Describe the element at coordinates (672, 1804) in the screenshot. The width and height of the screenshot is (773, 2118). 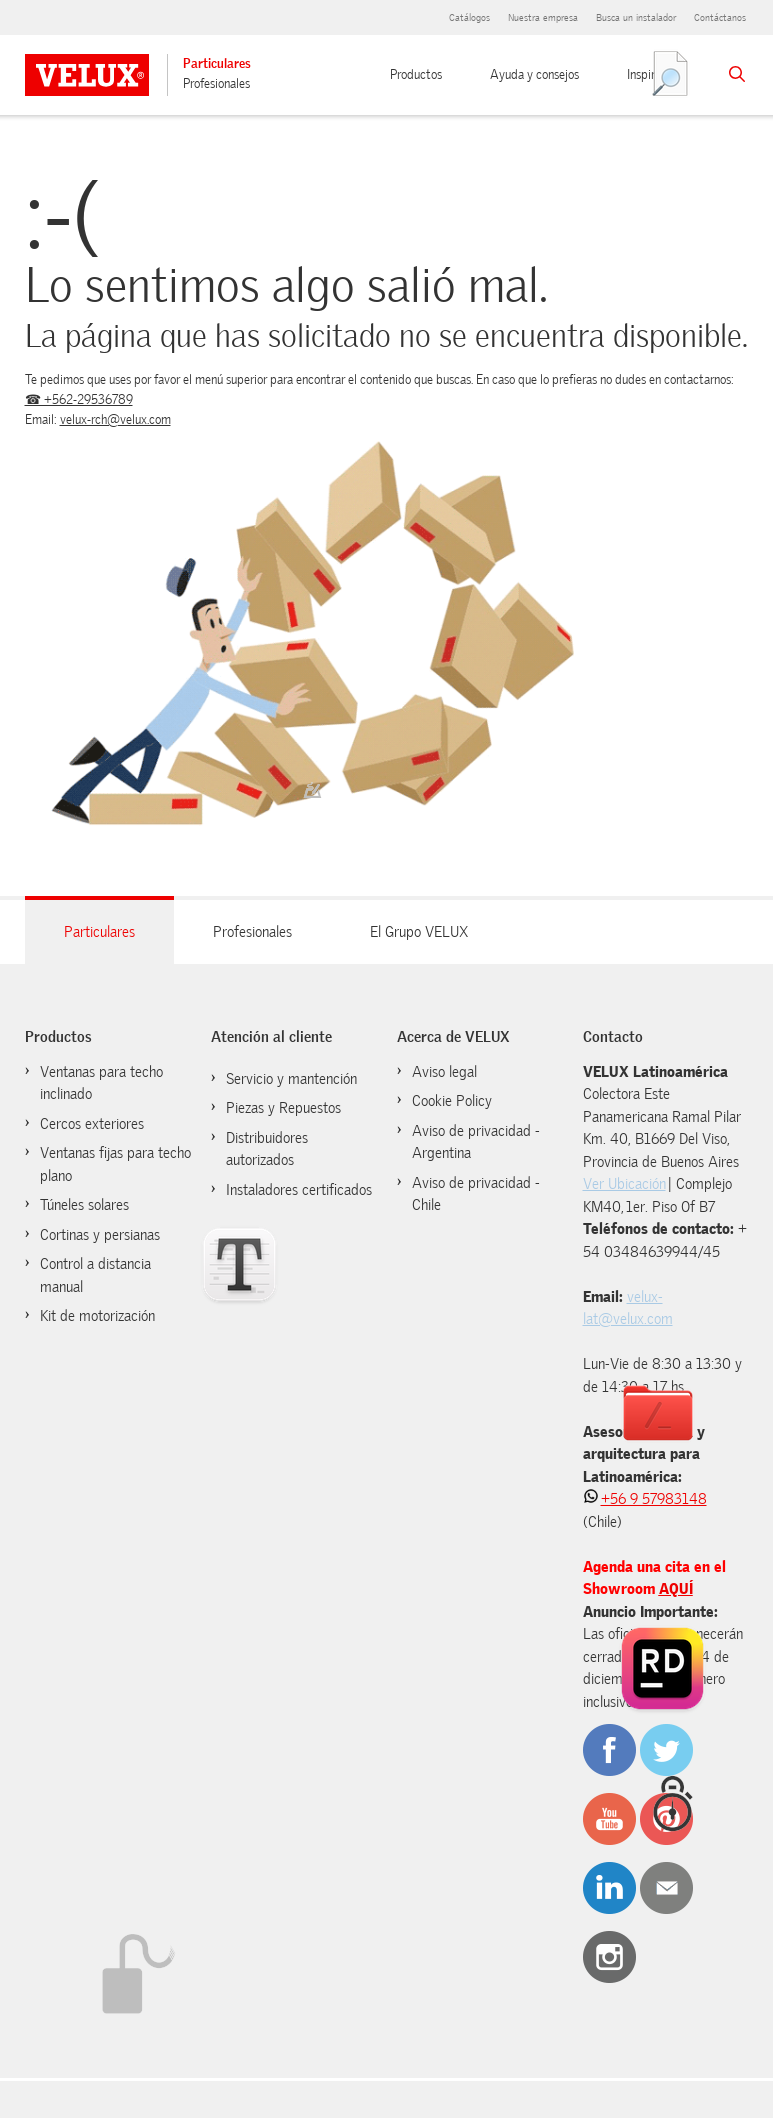
I see `open system profiler to analyze performance` at that location.